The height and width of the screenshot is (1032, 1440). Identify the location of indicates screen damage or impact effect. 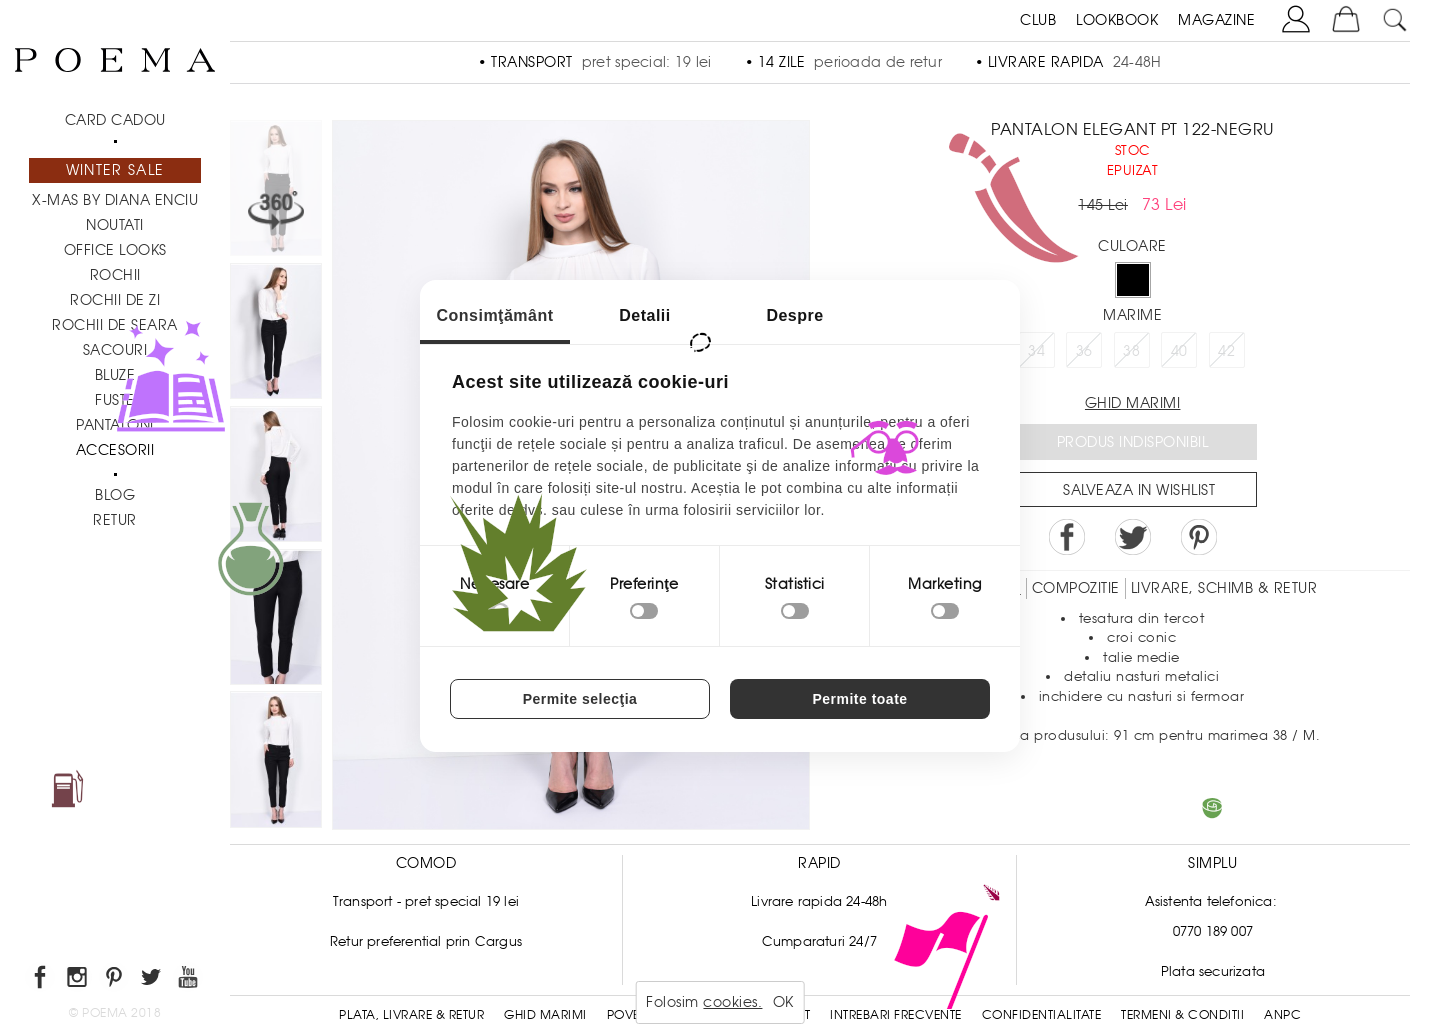
(517, 562).